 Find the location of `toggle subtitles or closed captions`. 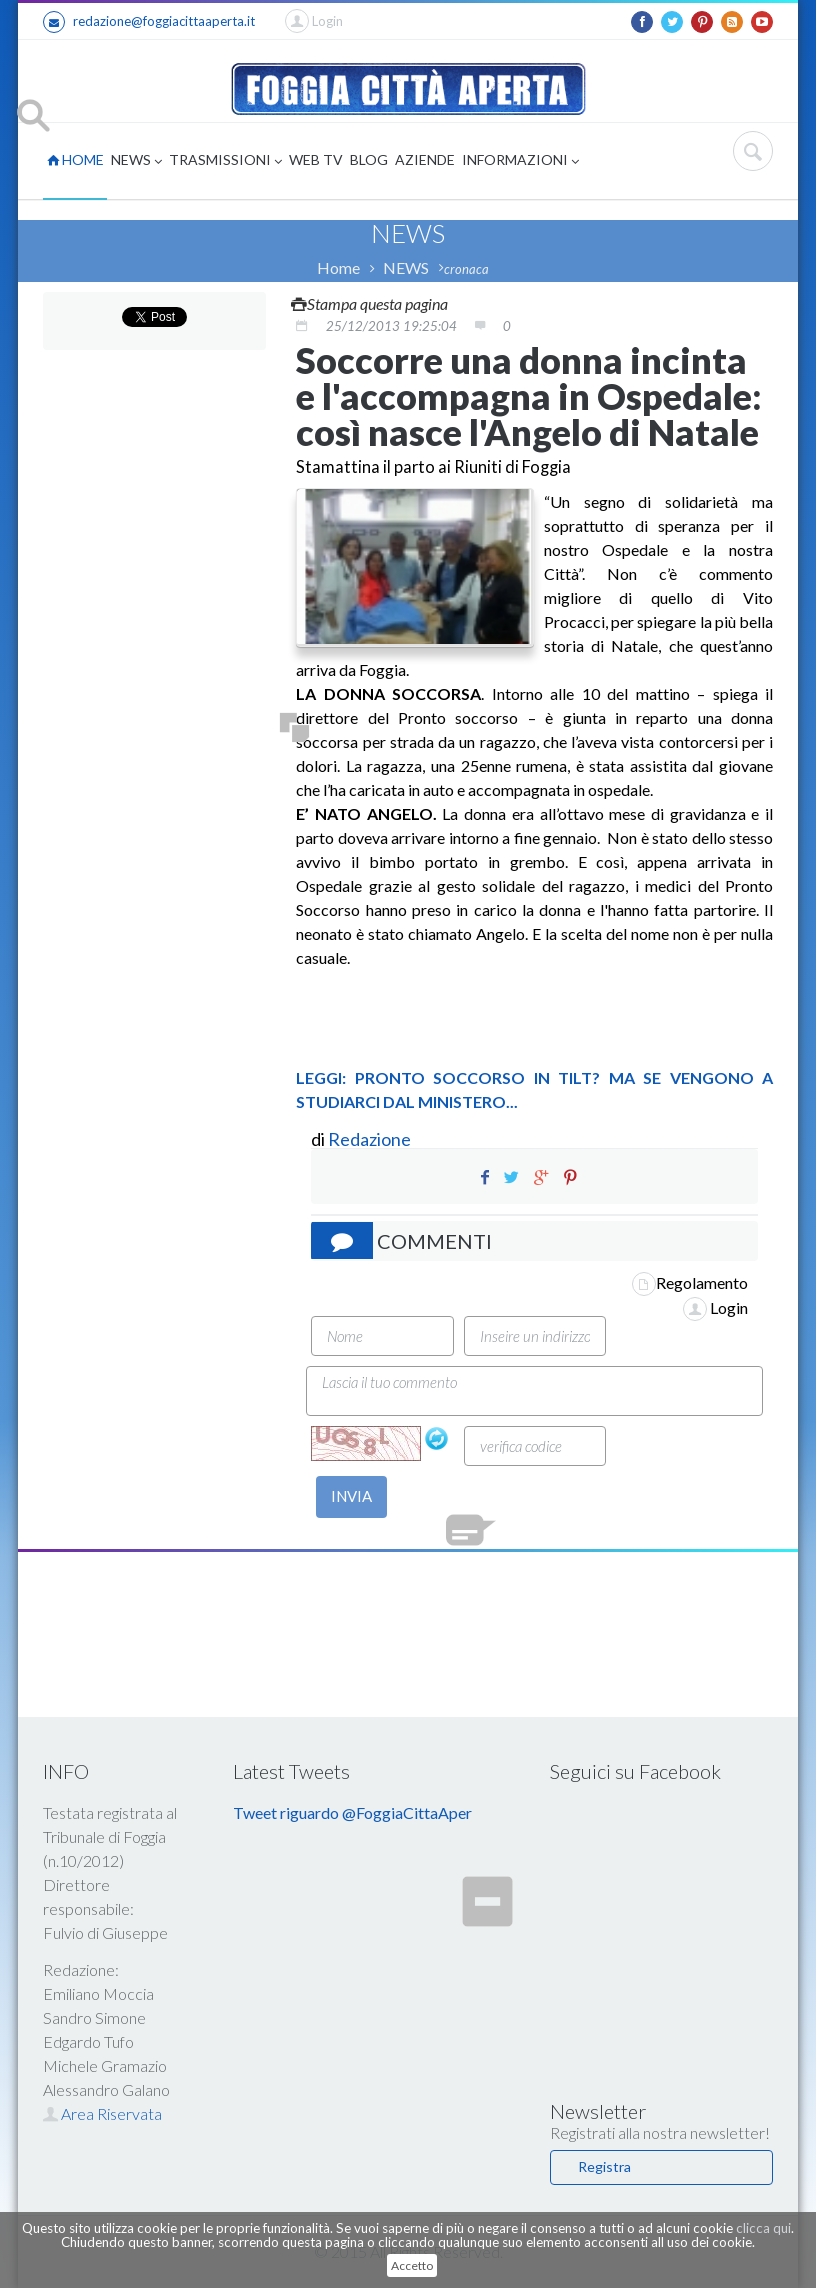

toggle subtitles or closed captions is located at coordinates (471, 1530).